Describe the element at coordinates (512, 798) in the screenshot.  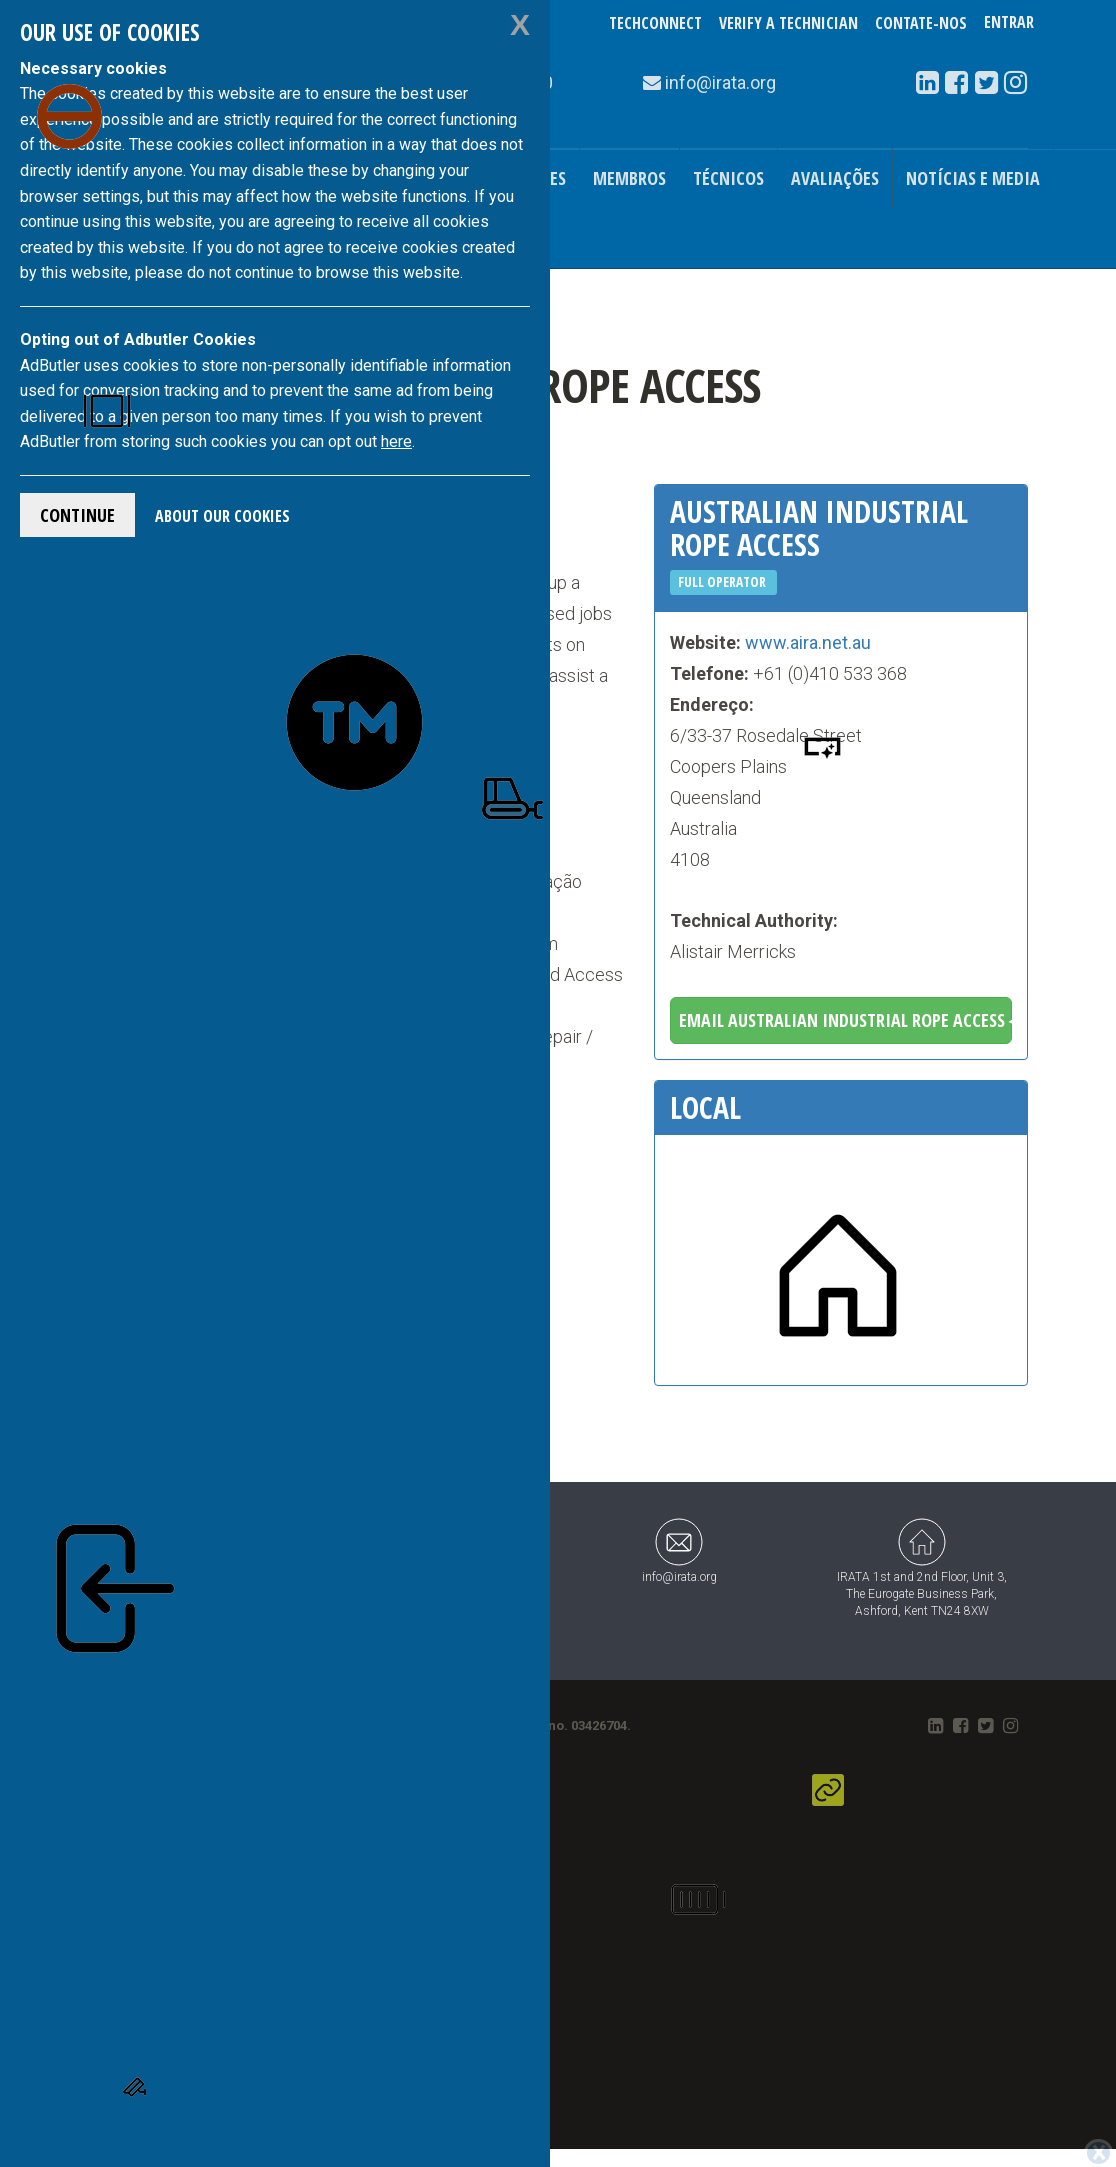
I see `access construction or heavy machinery tools` at that location.